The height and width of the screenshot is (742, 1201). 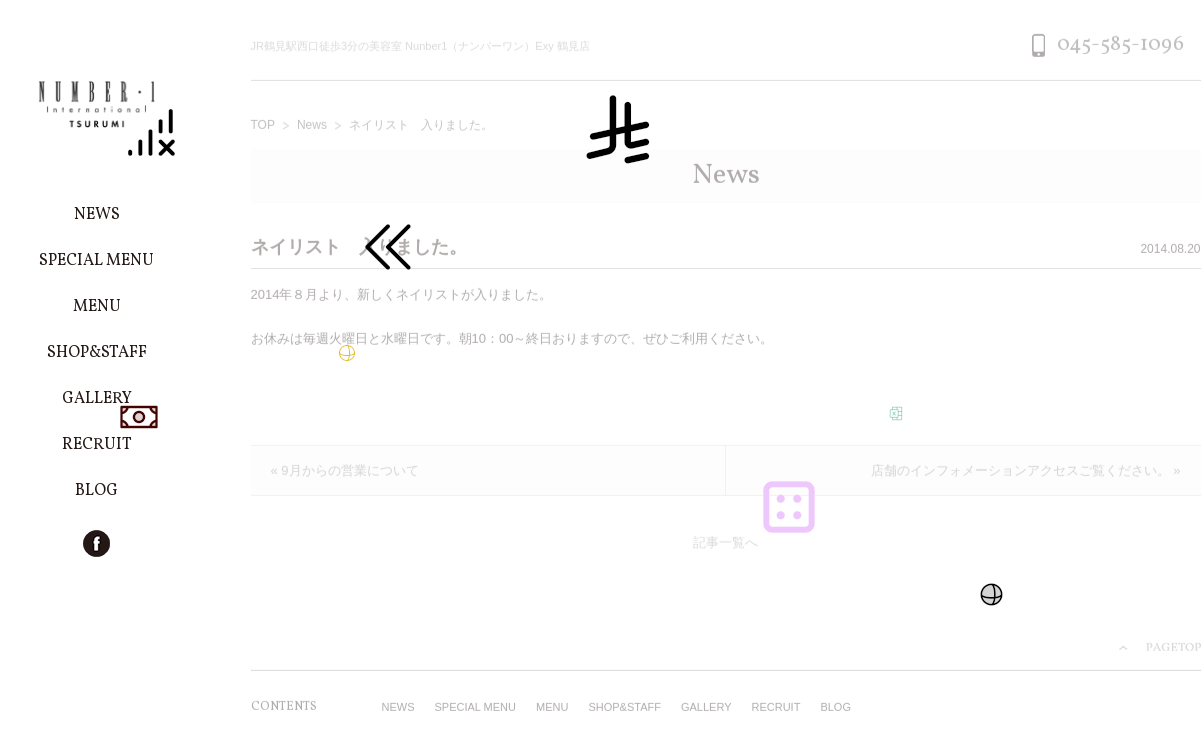 What do you see at coordinates (390, 247) in the screenshot?
I see `go back to the beginning` at bounding box center [390, 247].